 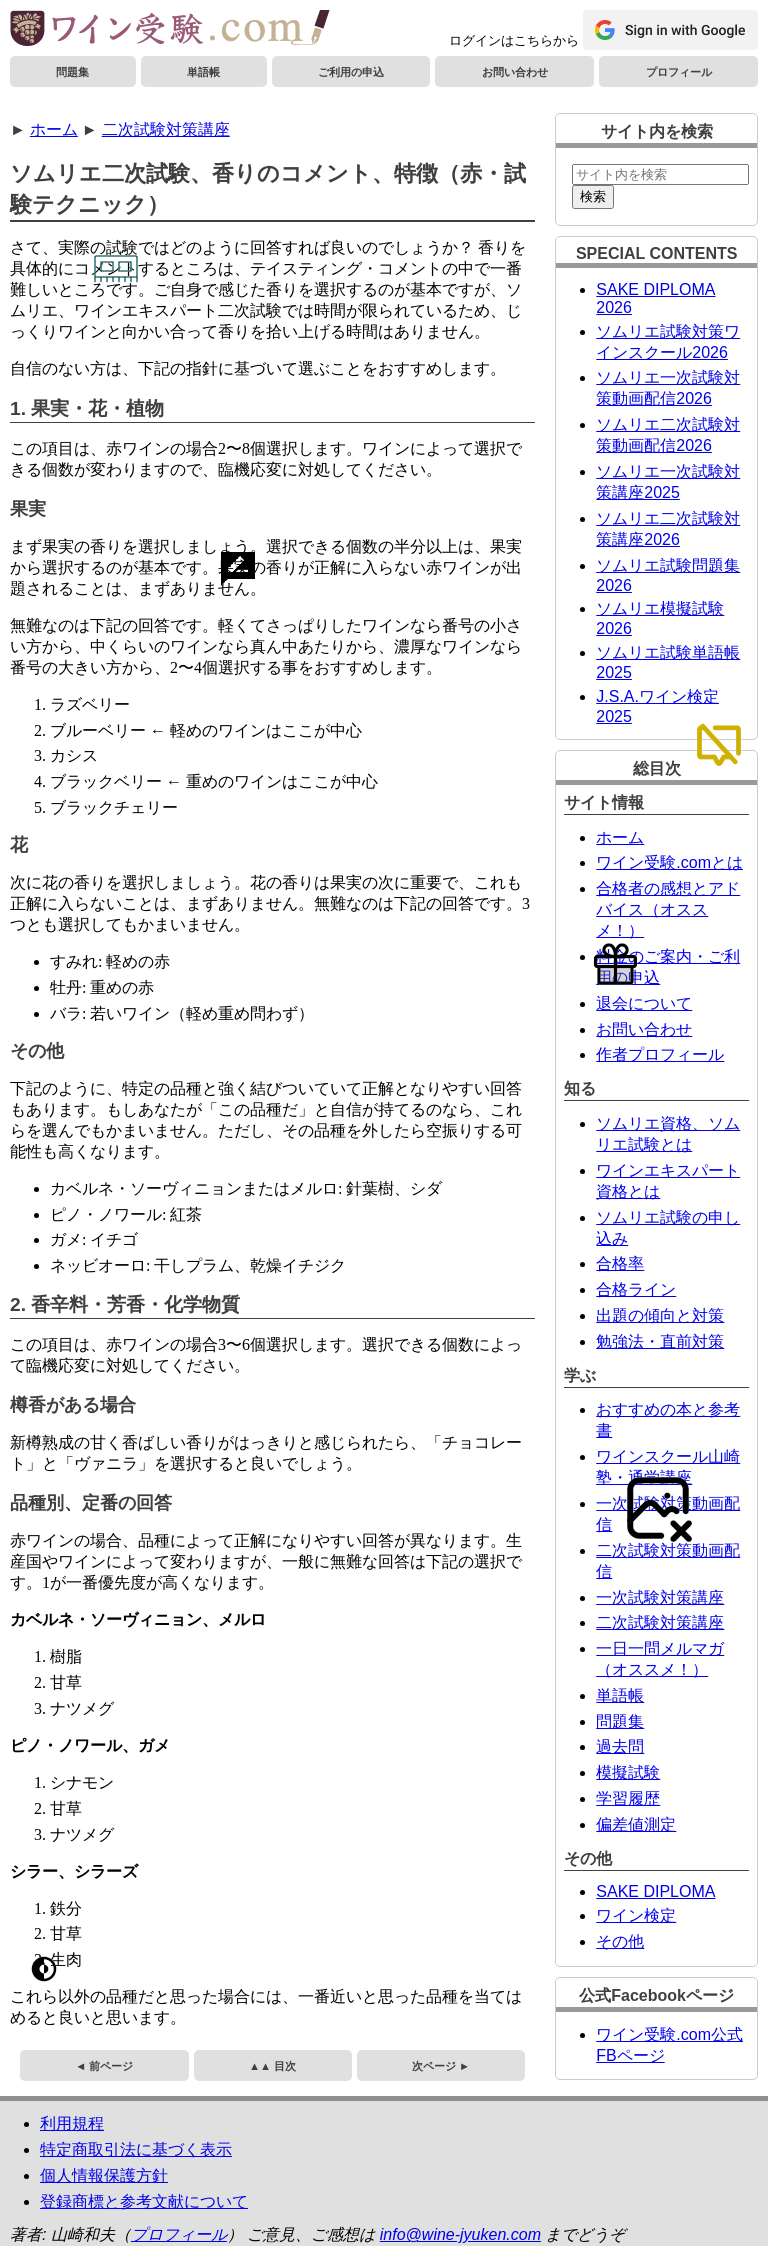 I want to click on mute or disable chat notifications, so click(x=719, y=744).